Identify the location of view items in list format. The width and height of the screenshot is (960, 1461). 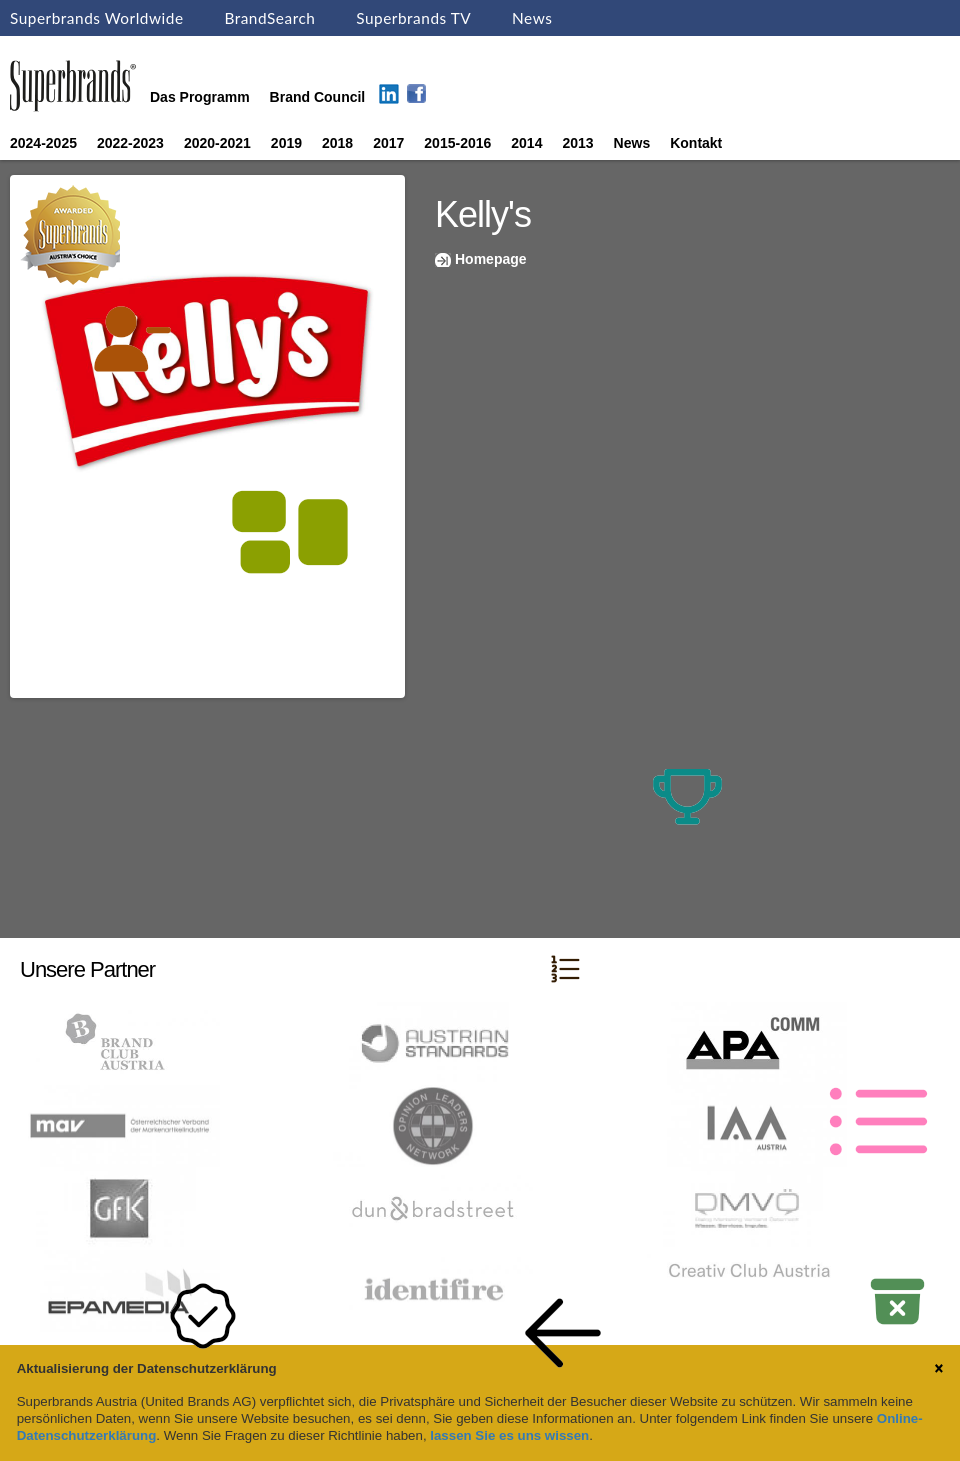
(879, 1121).